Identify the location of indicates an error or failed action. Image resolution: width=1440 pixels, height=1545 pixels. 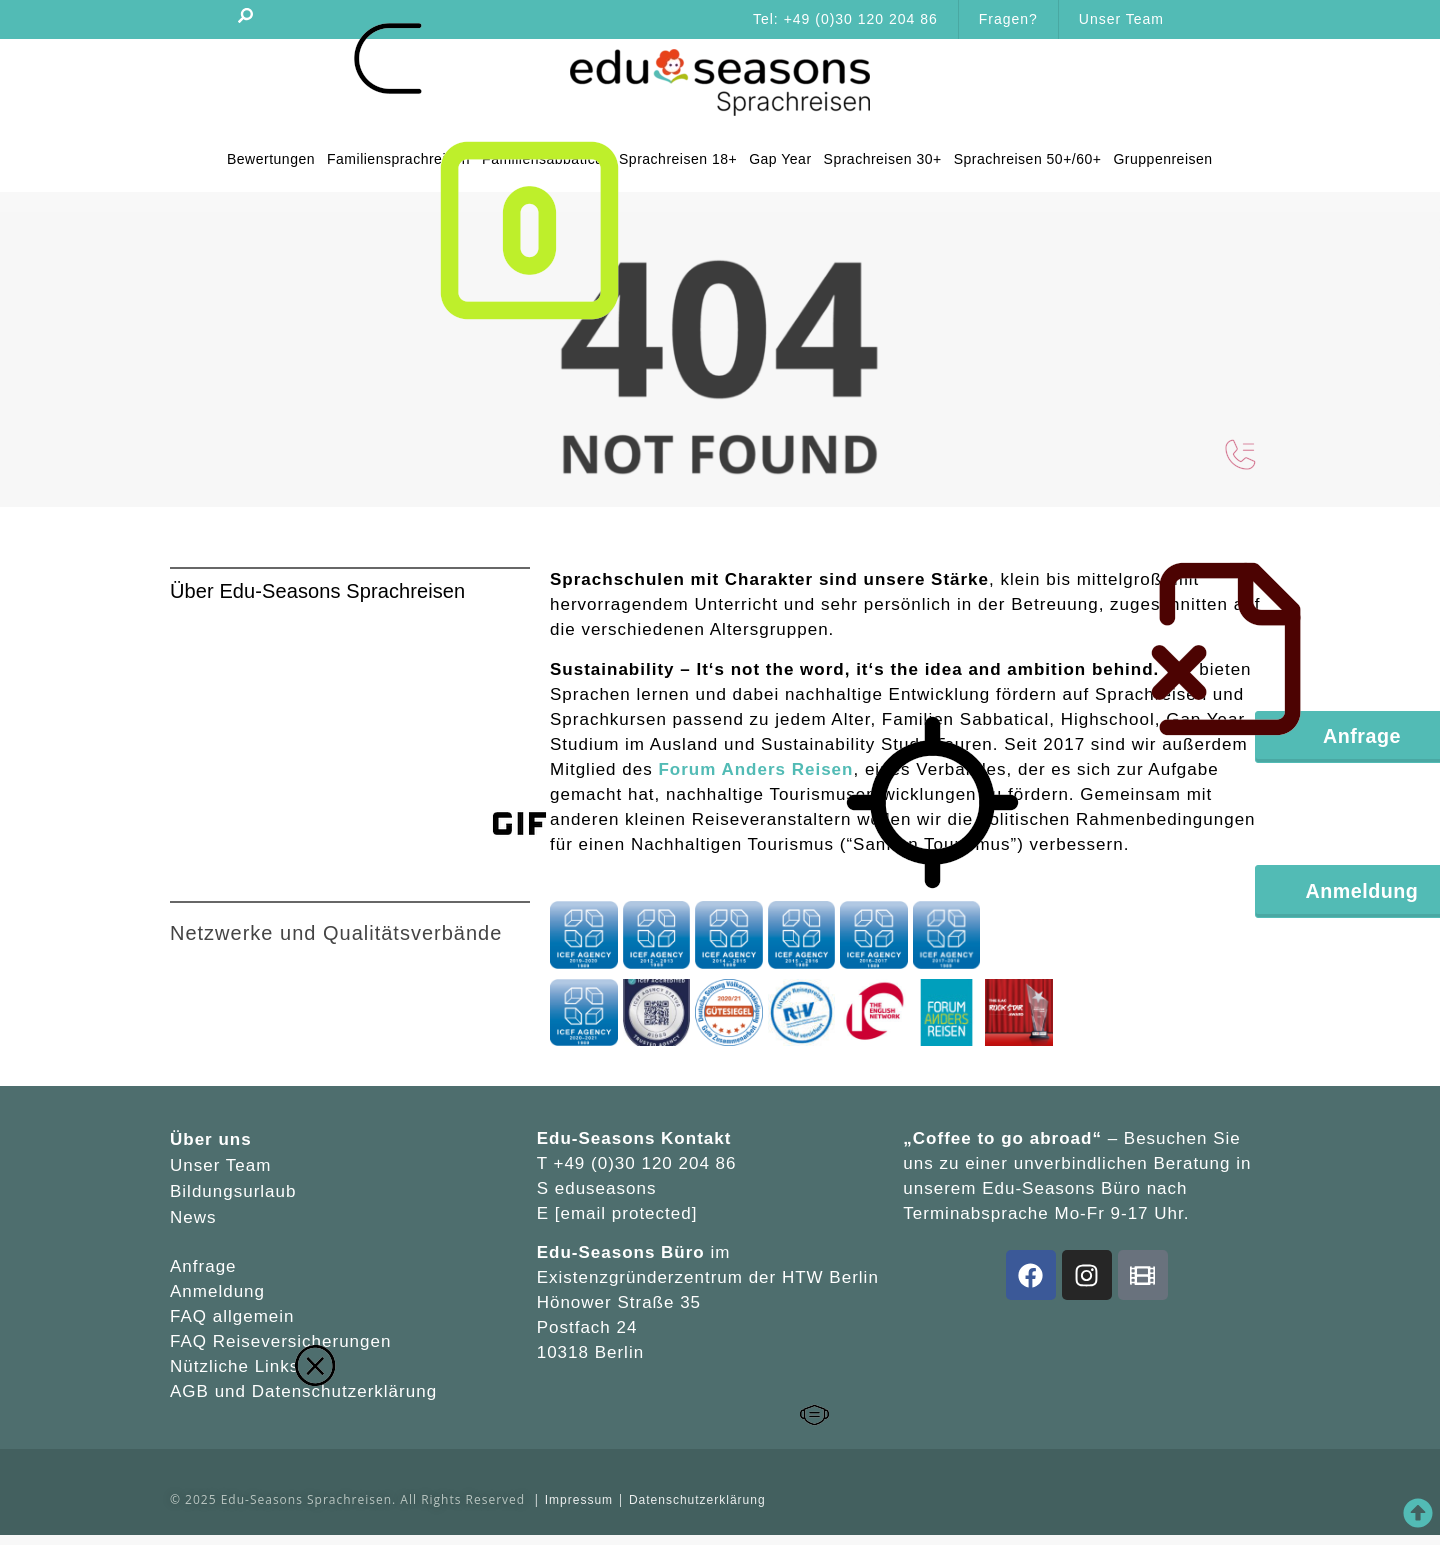
(315, 1365).